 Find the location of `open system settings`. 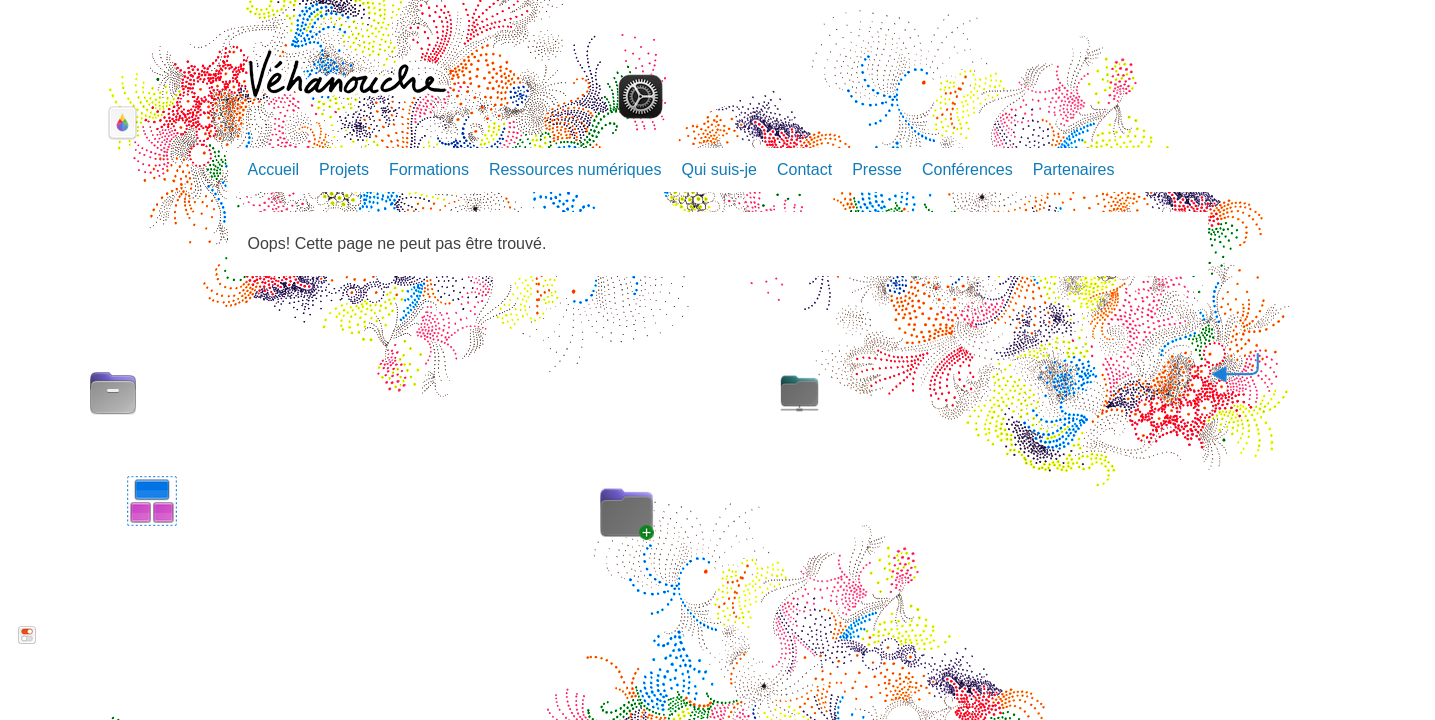

open system settings is located at coordinates (640, 96).